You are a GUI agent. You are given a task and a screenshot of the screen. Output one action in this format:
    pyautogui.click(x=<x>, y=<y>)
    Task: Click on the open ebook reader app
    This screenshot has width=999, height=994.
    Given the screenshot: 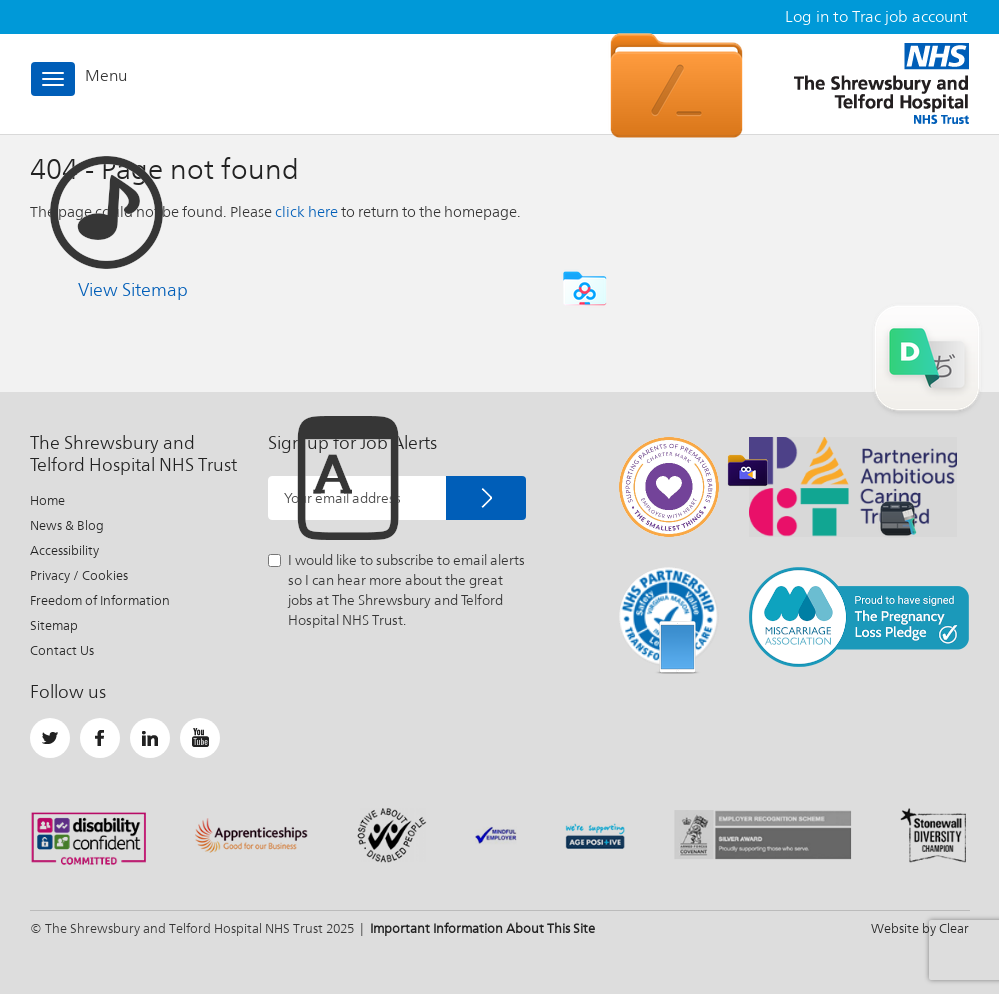 What is the action you would take?
    pyautogui.click(x=352, y=478)
    